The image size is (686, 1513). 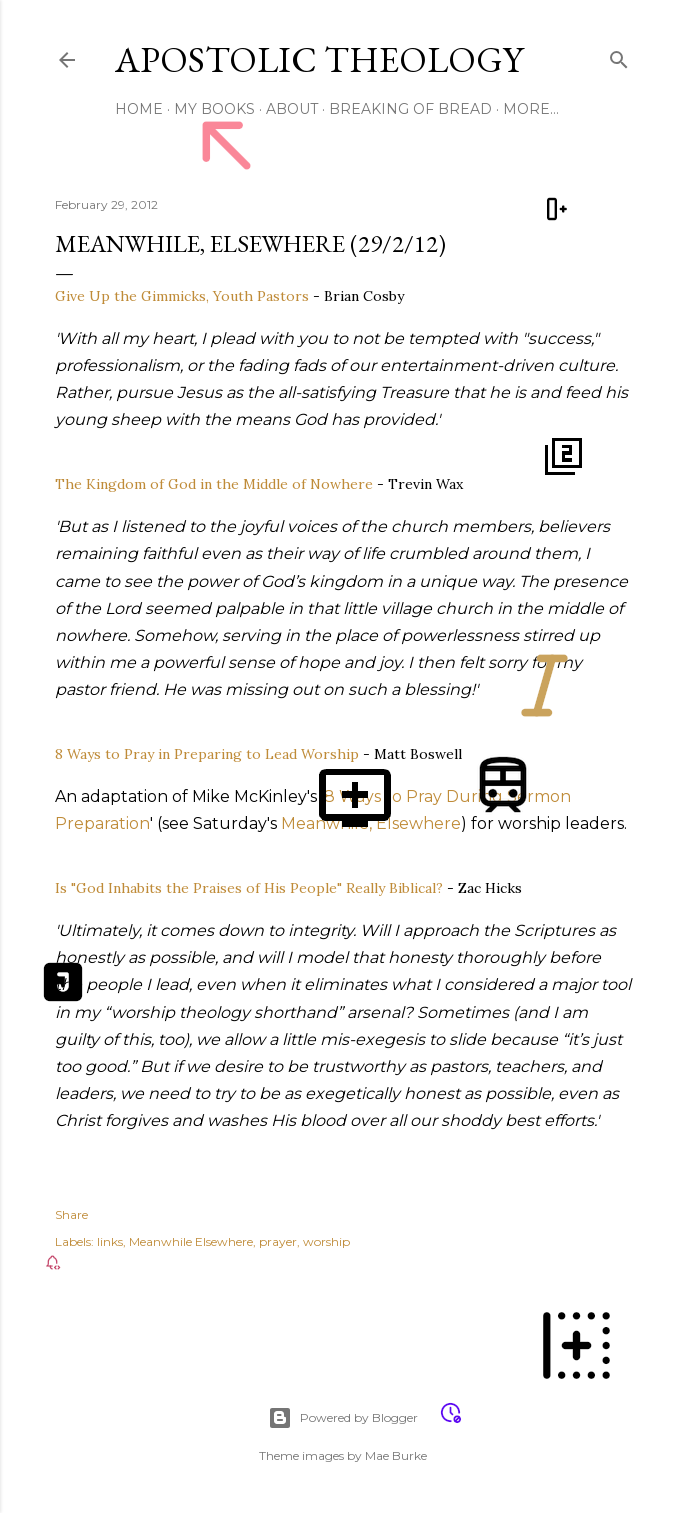 What do you see at coordinates (52, 1262) in the screenshot?
I see `configure notification settings via code` at bounding box center [52, 1262].